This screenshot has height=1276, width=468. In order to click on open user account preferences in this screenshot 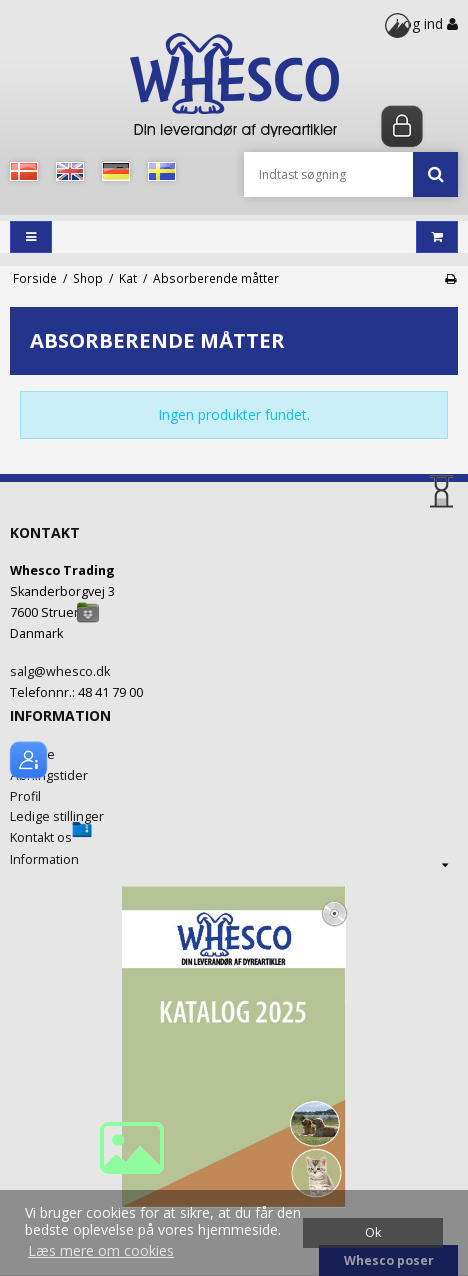, I will do `click(28, 760)`.